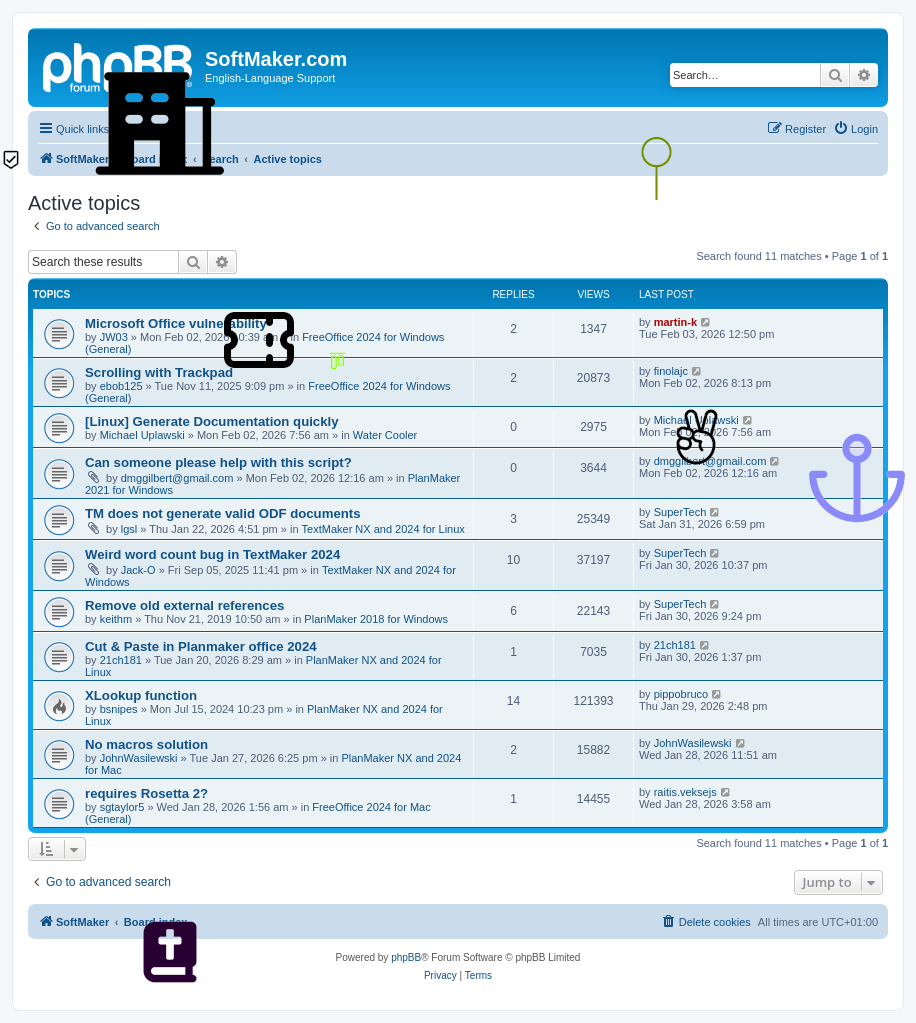 This screenshot has width=916, height=1023. I want to click on mark a location on a map, so click(656, 168).